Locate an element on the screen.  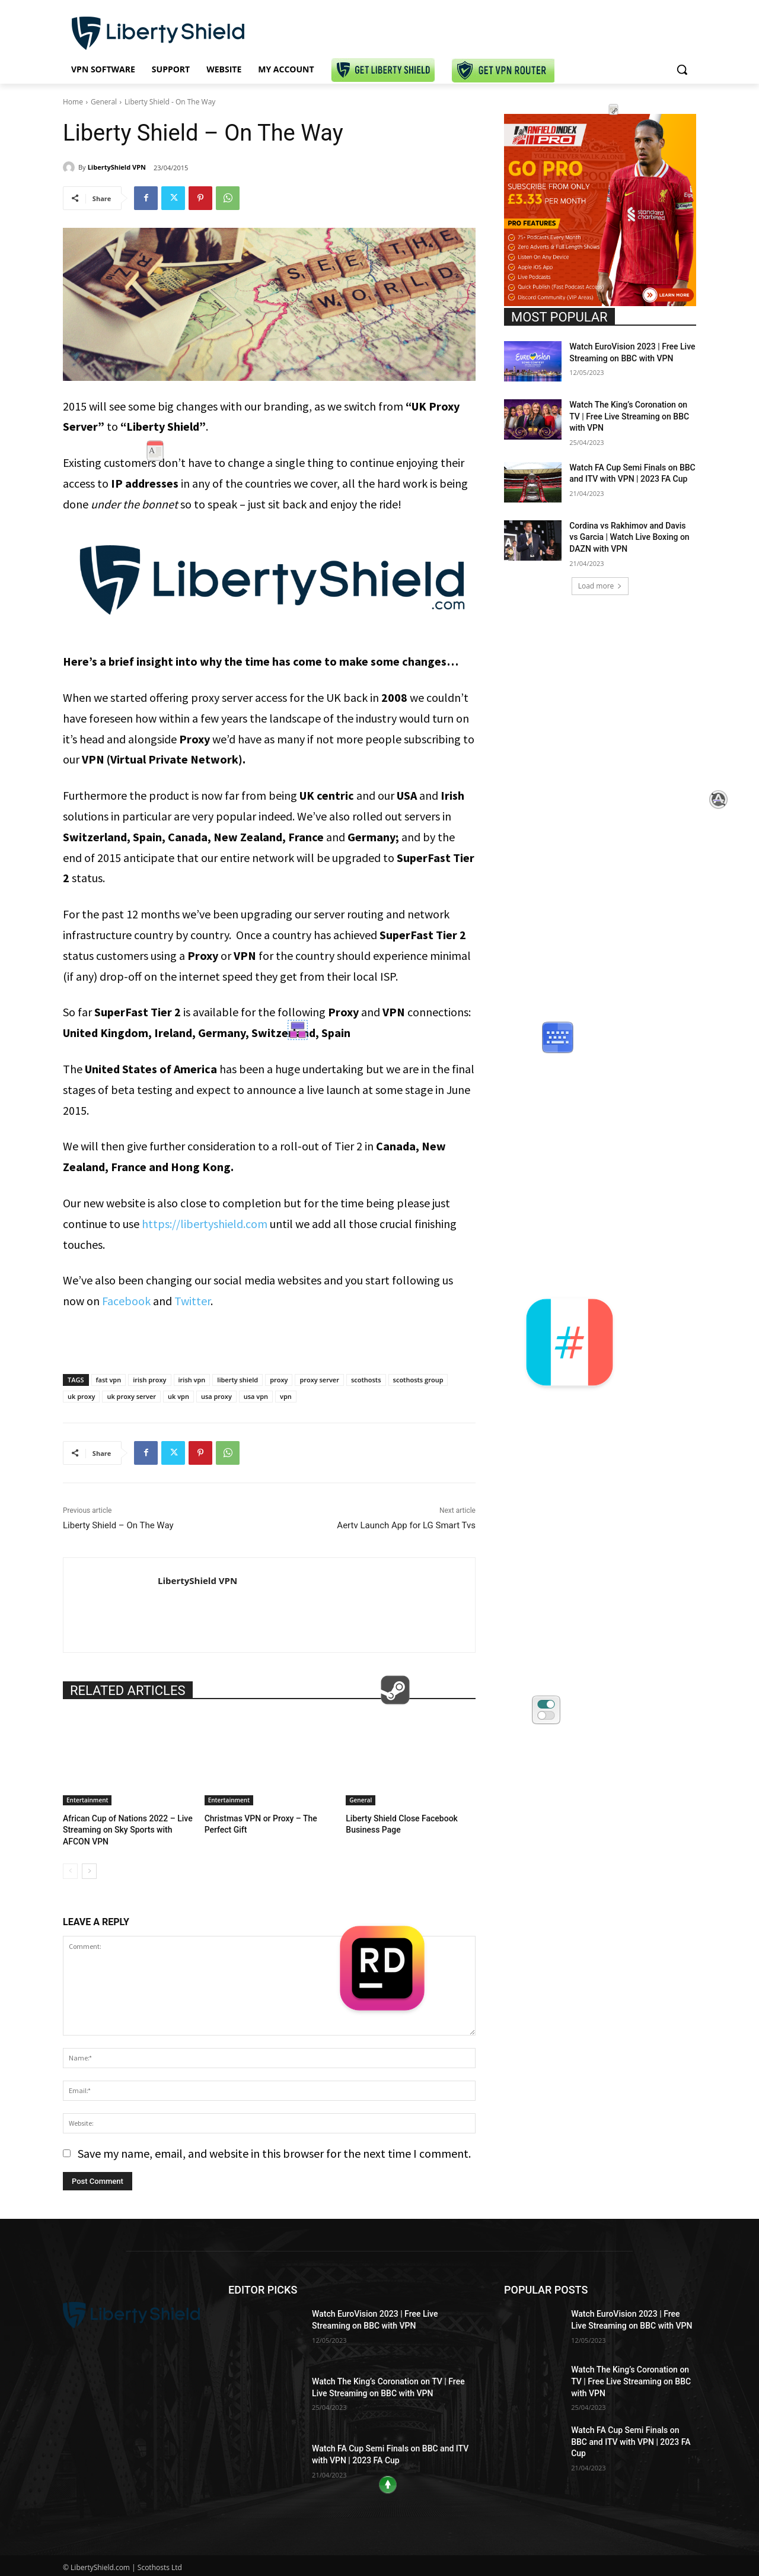
access peripheral device settings is located at coordinates (557, 1037).